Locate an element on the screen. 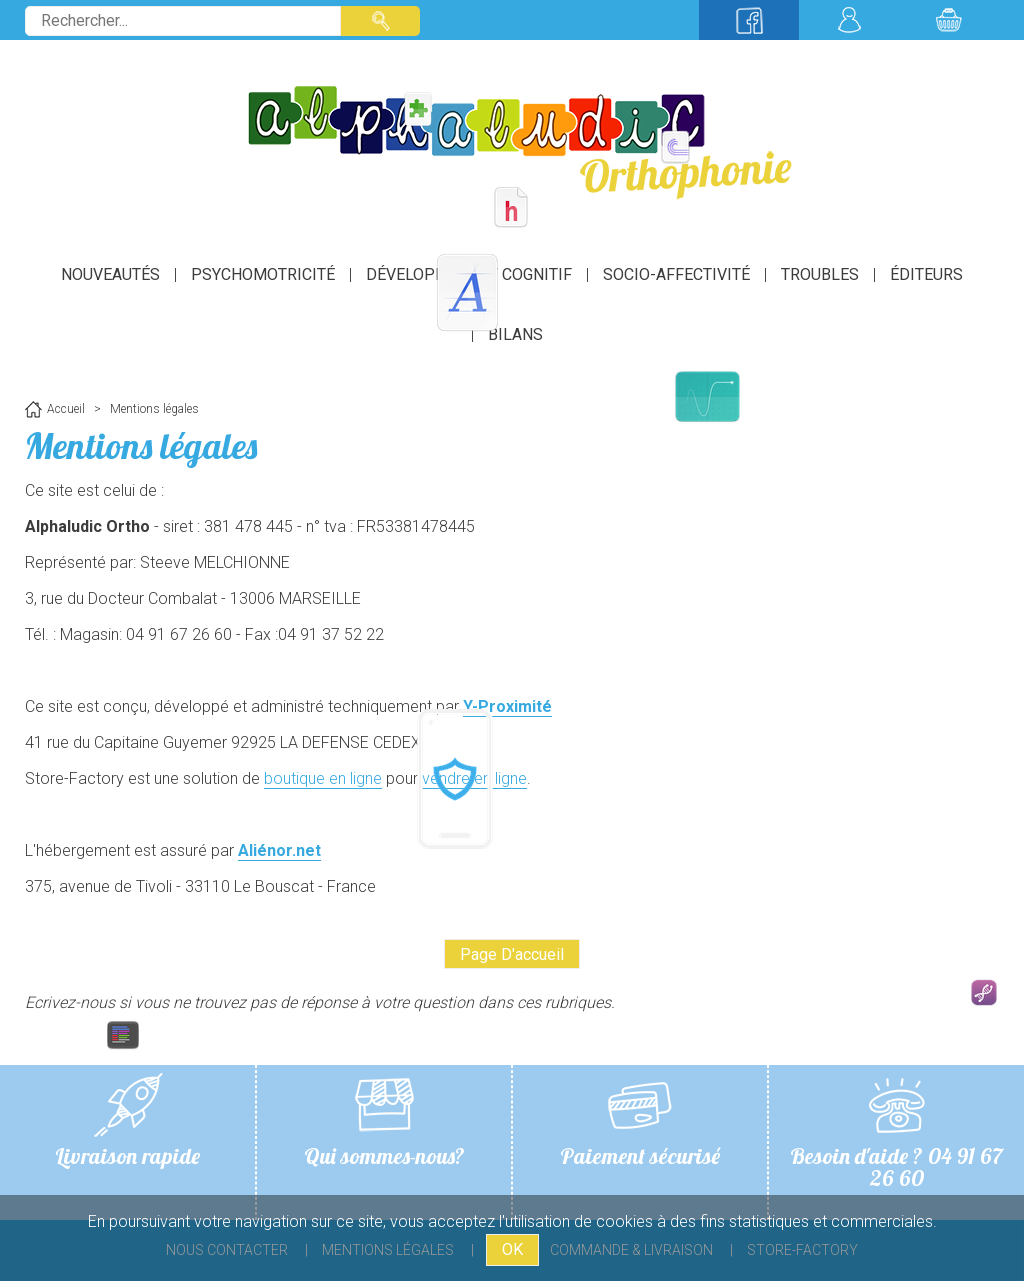  a bittorrent torrent file is located at coordinates (675, 146).